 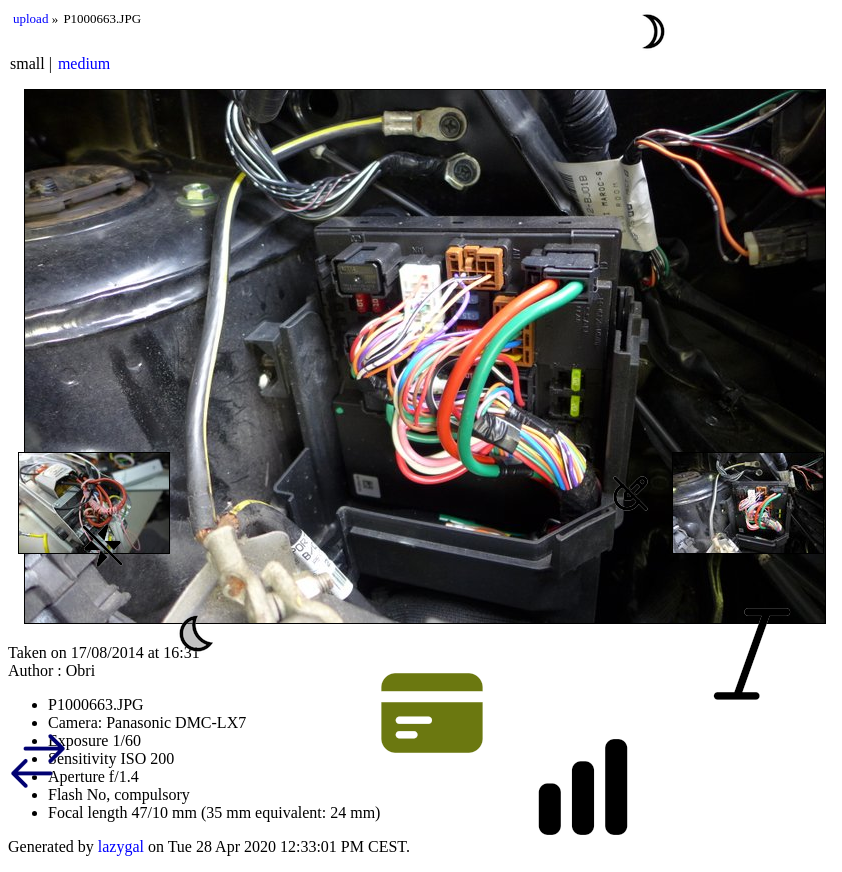 What do you see at coordinates (630, 493) in the screenshot?
I see `editing is disabled or unavailable` at bounding box center [630, 493].